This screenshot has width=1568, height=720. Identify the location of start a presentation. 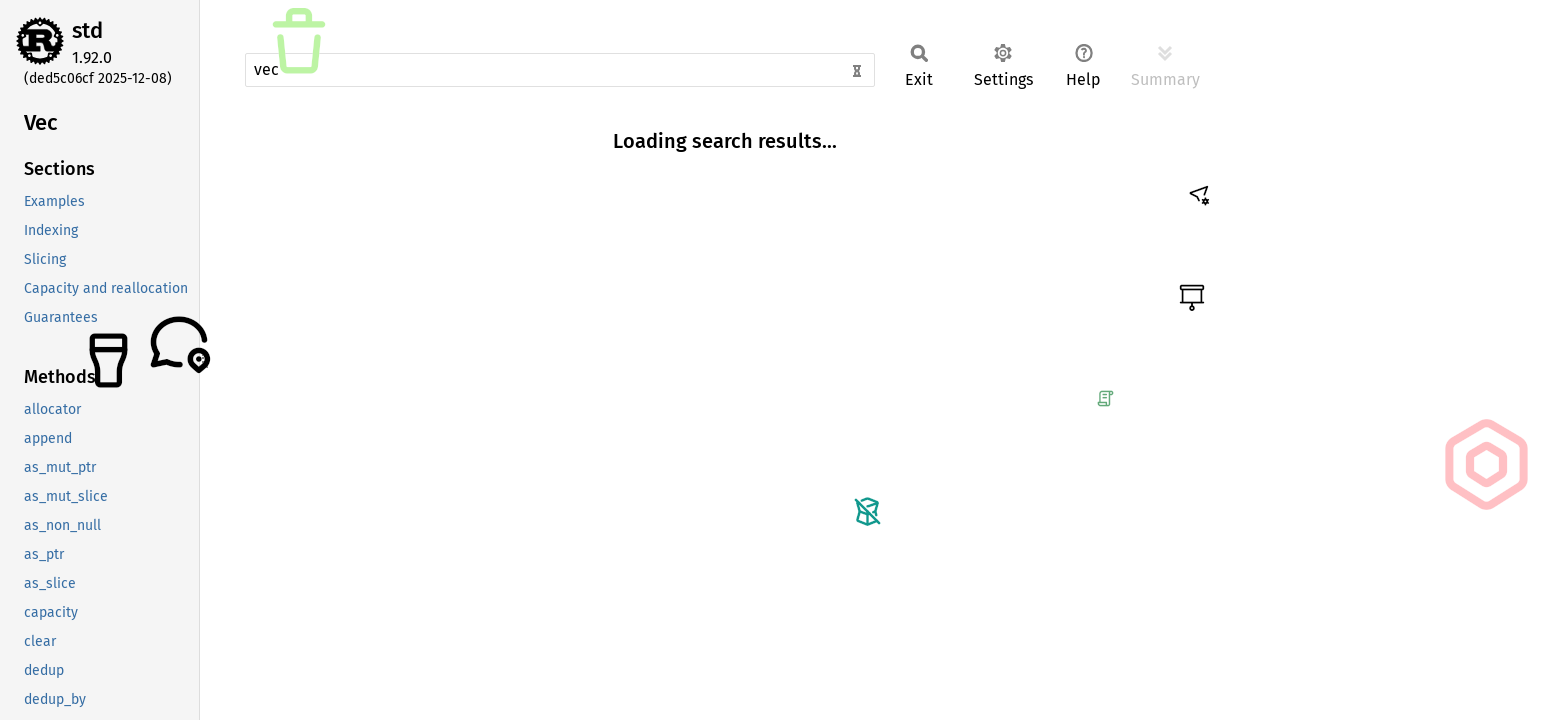
(1192, 296).